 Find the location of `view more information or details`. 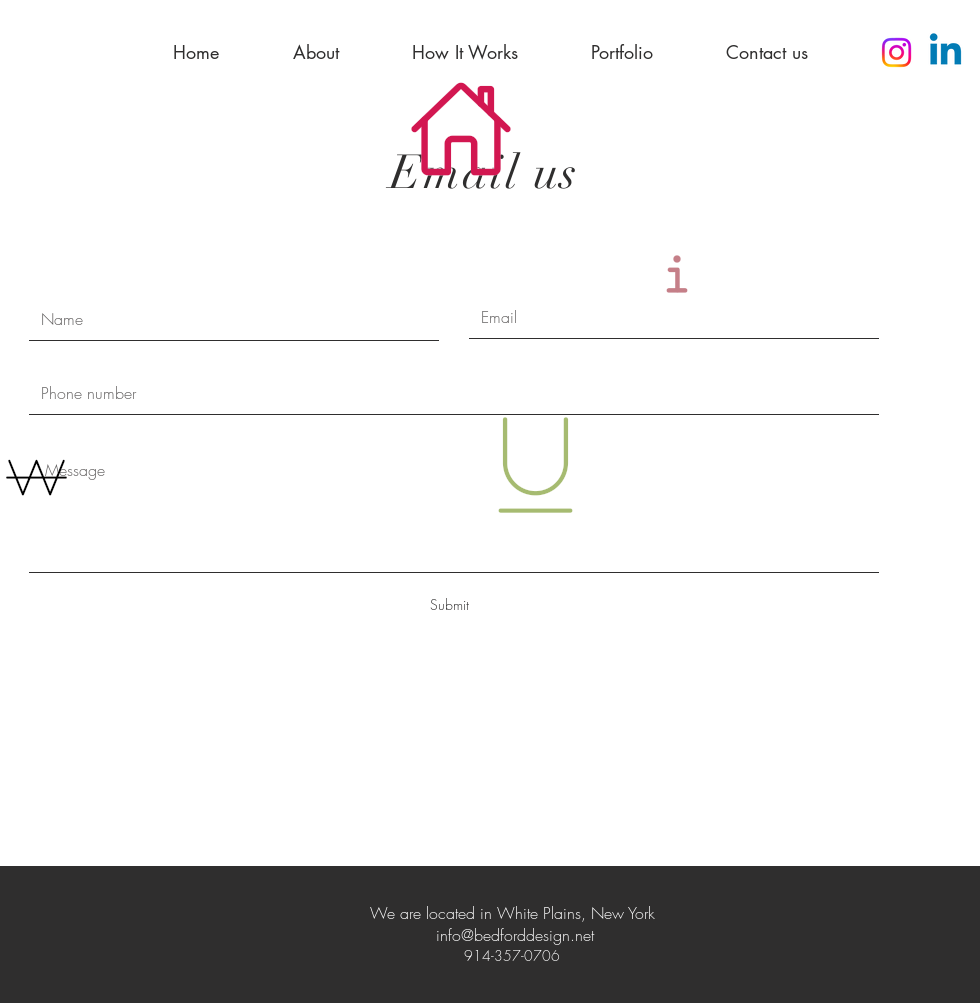

view more information or details is located at coordinates (677, 274).